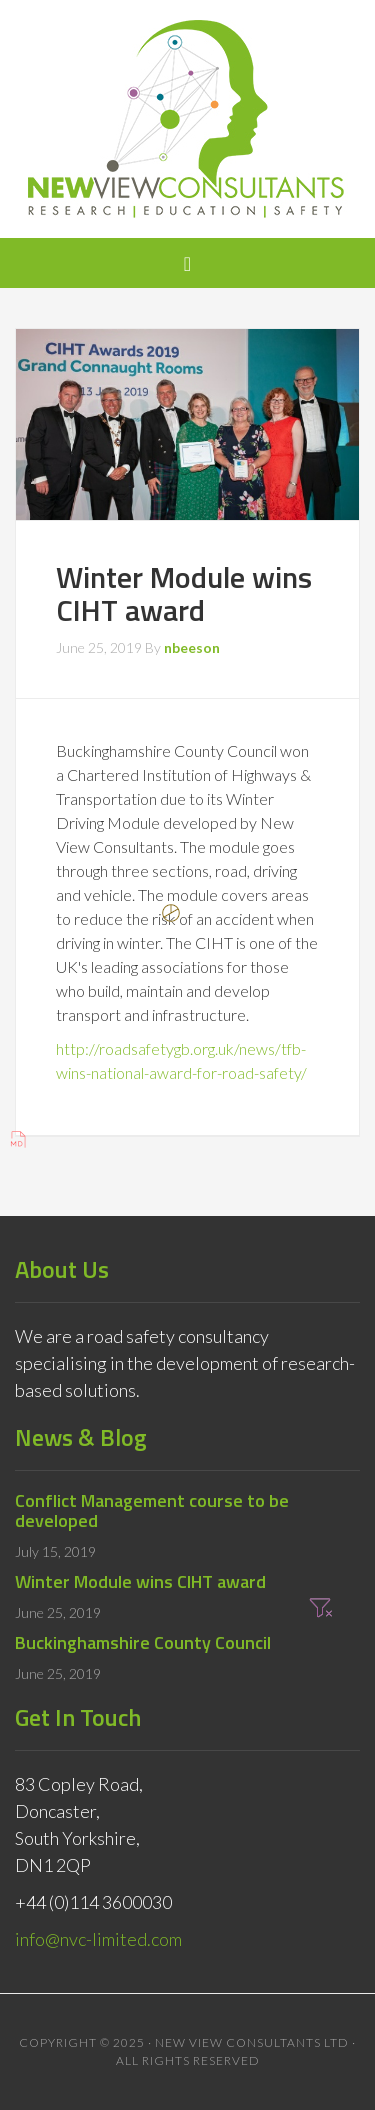 This screenshot has width=375, height=2110. Describe the element at coordinates (171, 913) in the screenshot. I see `view analytics or statistics breakdown` at that location.